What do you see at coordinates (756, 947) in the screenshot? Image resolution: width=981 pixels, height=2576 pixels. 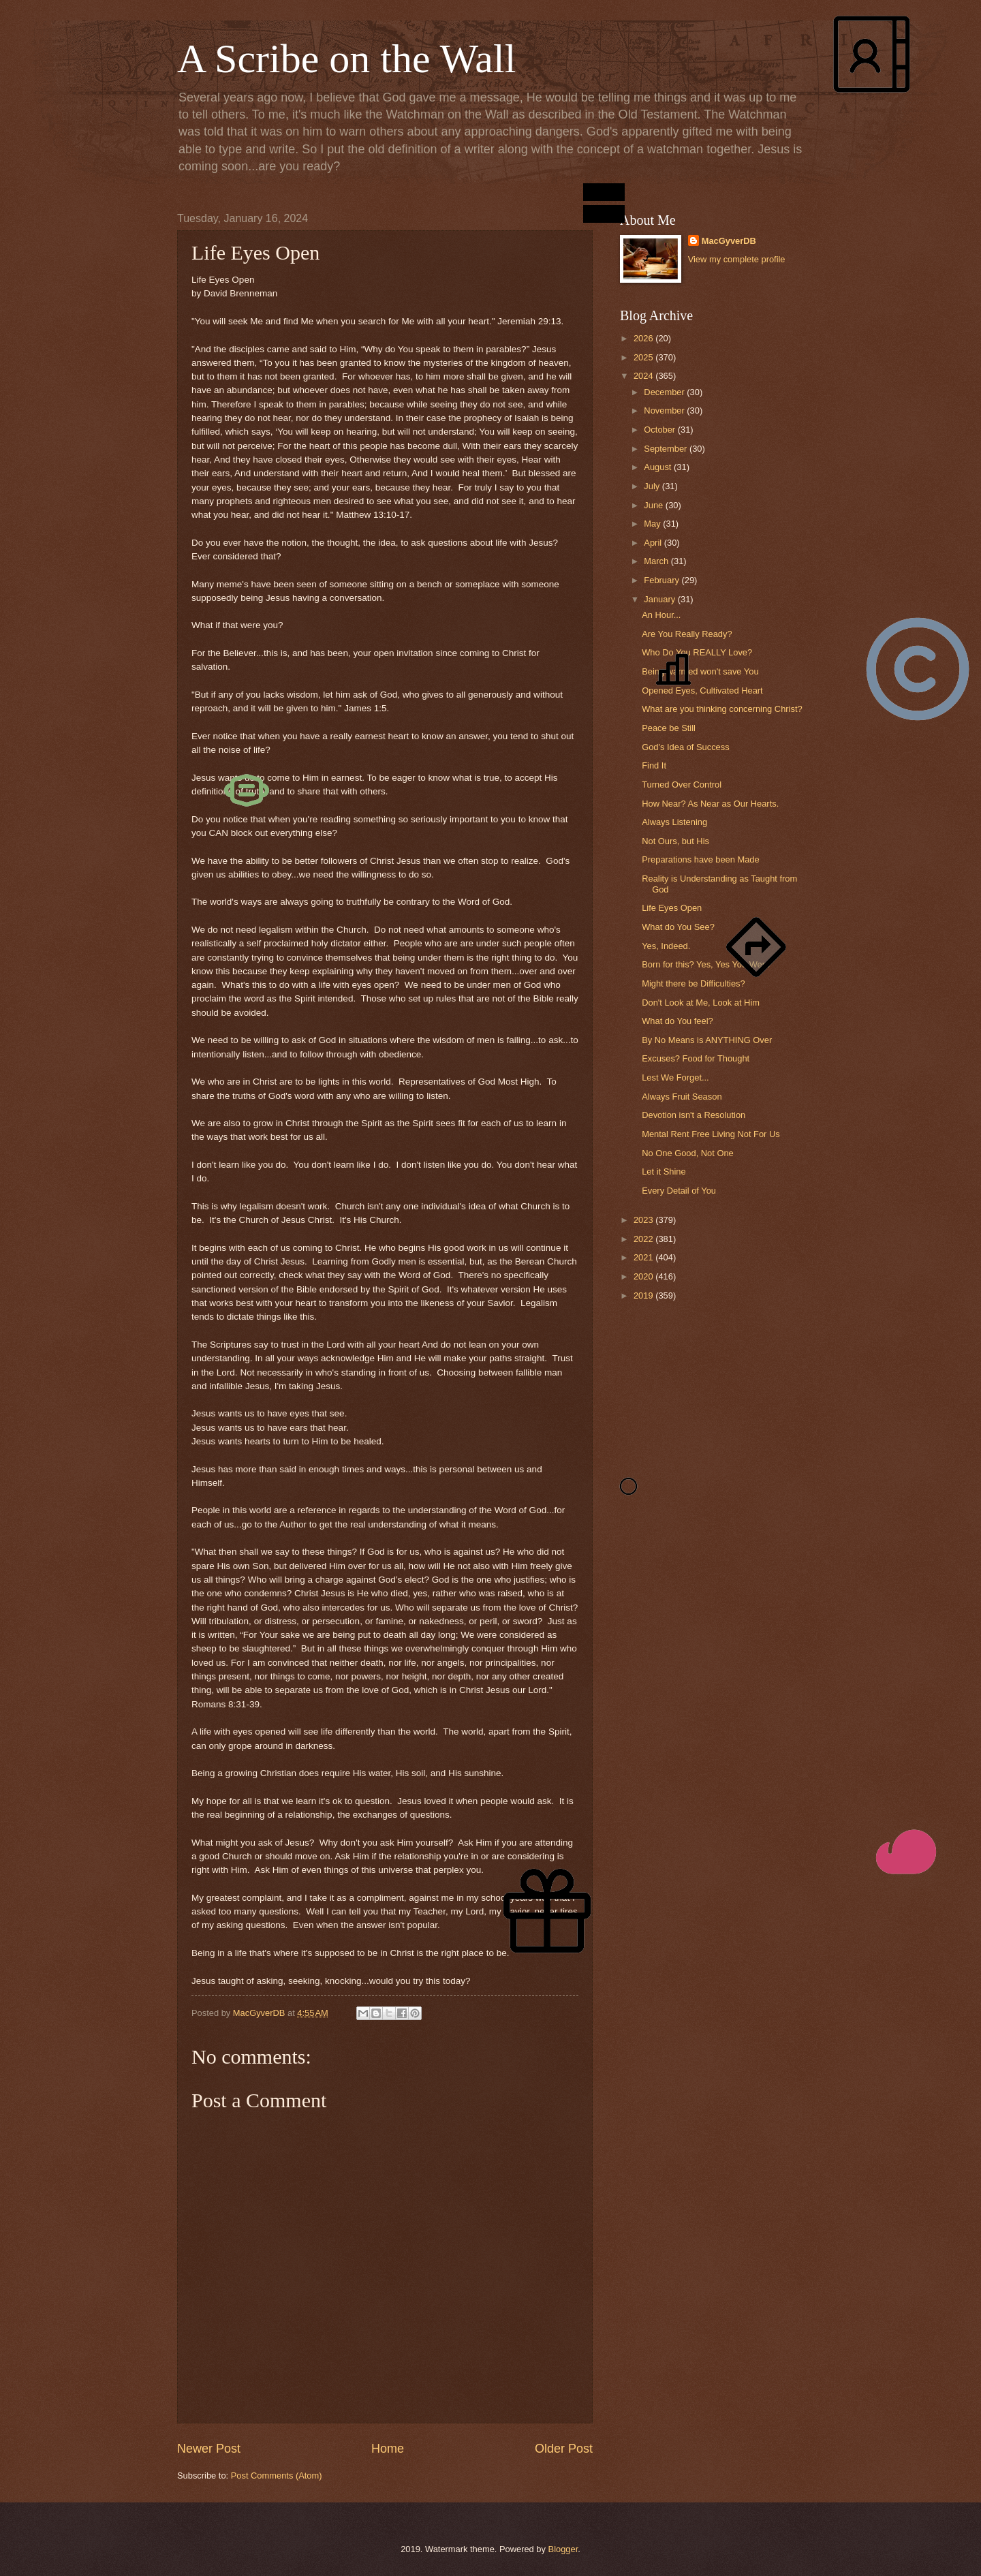 I see `get directions to a location` at bounding box center [756, 947].